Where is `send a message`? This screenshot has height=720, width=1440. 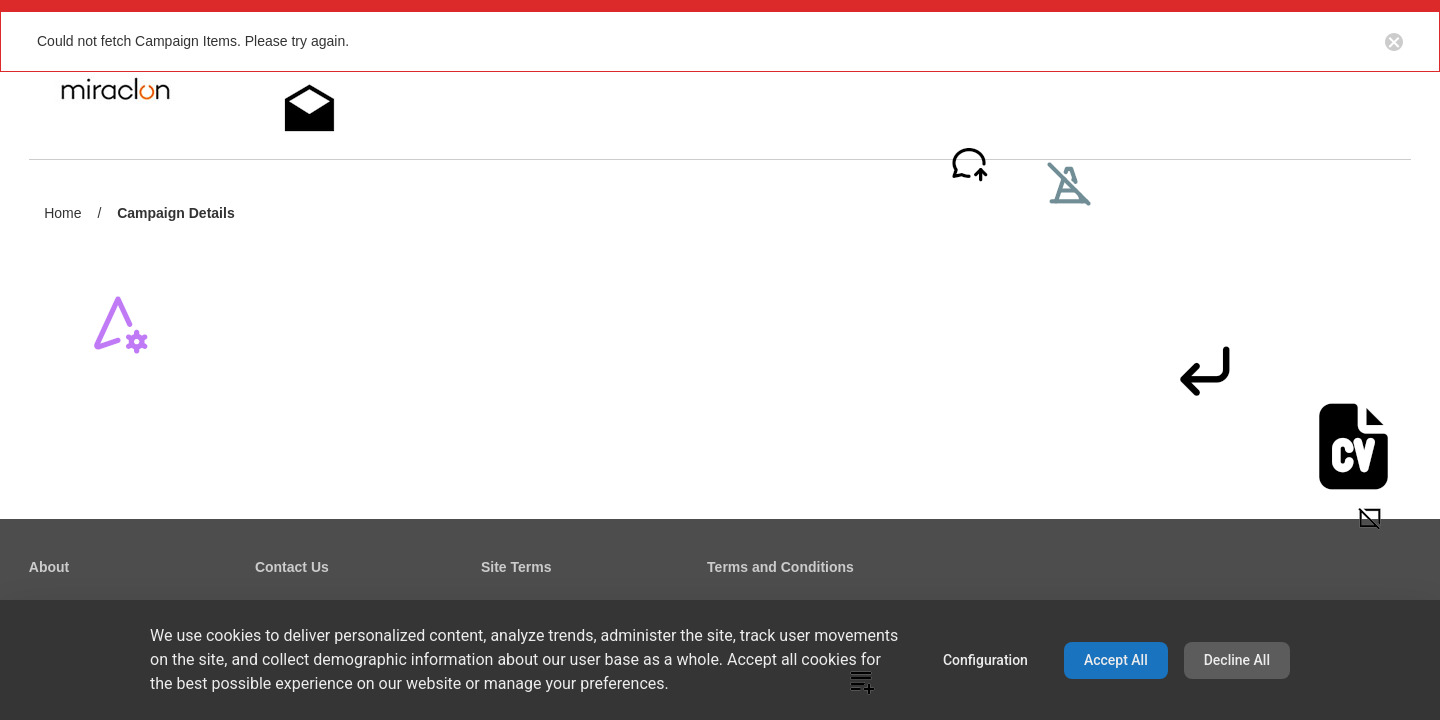 send a message is located at coordinates (969, 163).